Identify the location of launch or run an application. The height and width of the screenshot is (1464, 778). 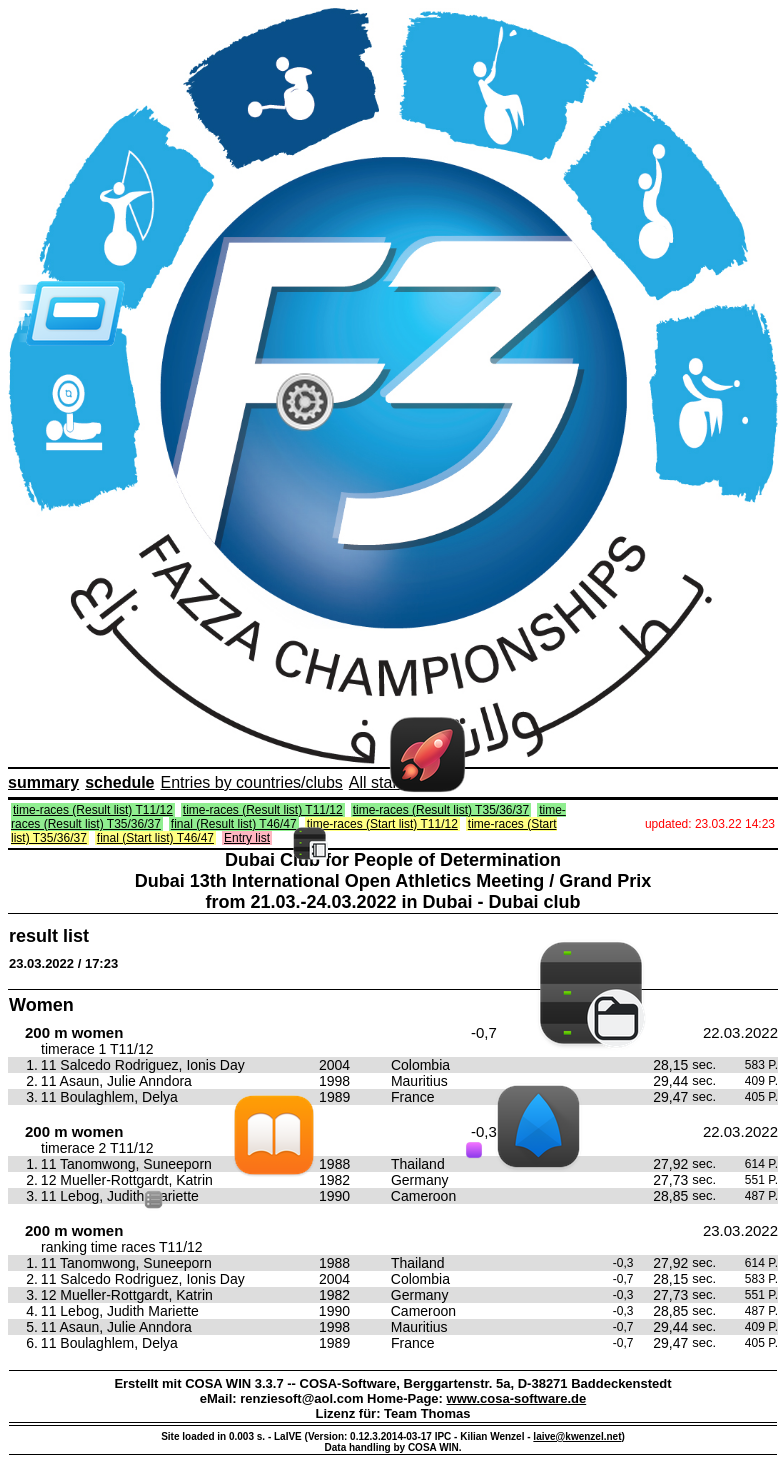
(75, 313).